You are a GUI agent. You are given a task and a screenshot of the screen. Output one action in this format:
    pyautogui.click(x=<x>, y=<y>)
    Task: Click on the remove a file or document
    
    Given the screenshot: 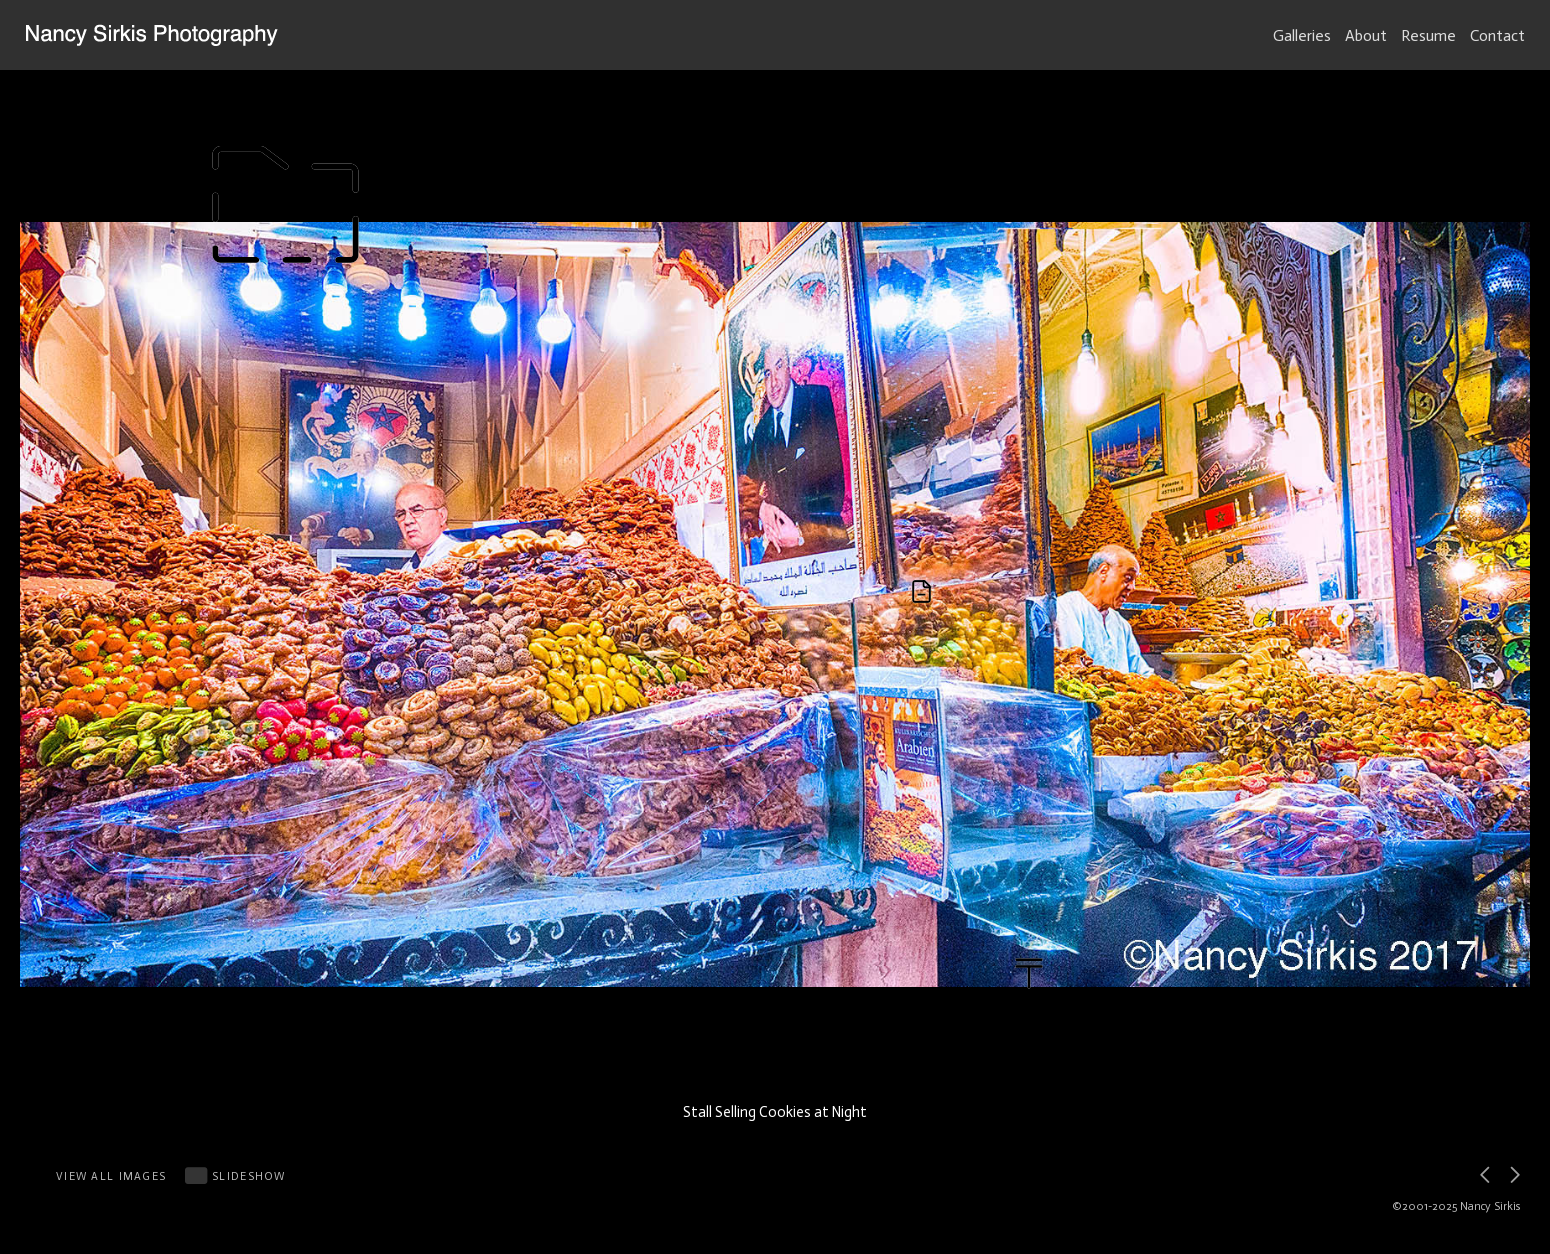 What is the action you would take?
    pyautogui.click(x=921, y=591)
    